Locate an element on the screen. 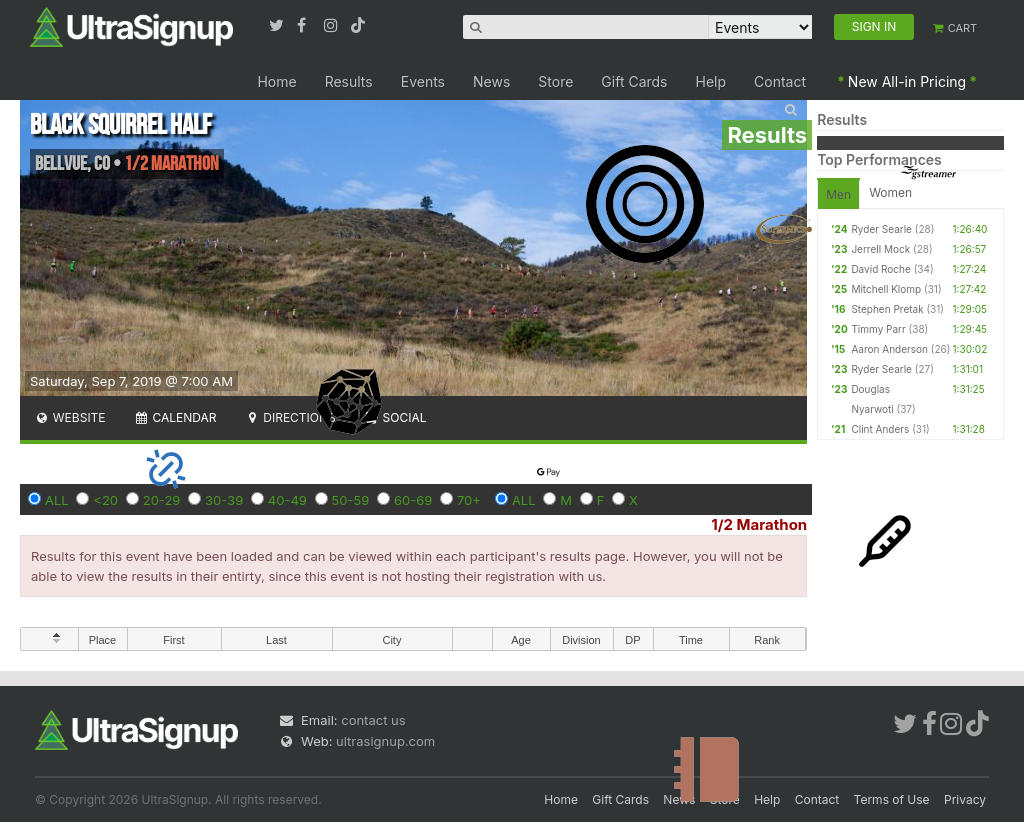  Supermicro company logo is located at coordinates (784, 229).